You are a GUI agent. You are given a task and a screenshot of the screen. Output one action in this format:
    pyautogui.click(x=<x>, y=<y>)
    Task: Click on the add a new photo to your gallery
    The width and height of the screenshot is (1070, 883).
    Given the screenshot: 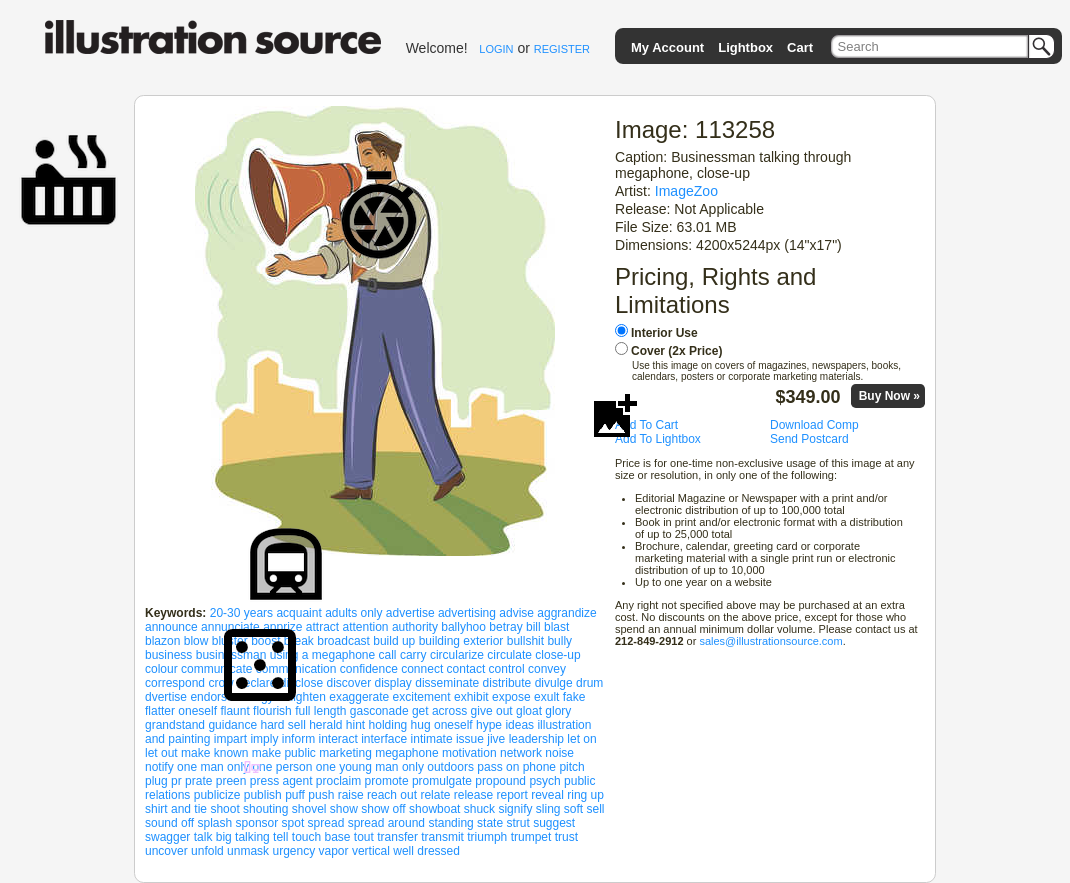 What is the action you would take?
    pyautogui.click(x=614, y=417)
    